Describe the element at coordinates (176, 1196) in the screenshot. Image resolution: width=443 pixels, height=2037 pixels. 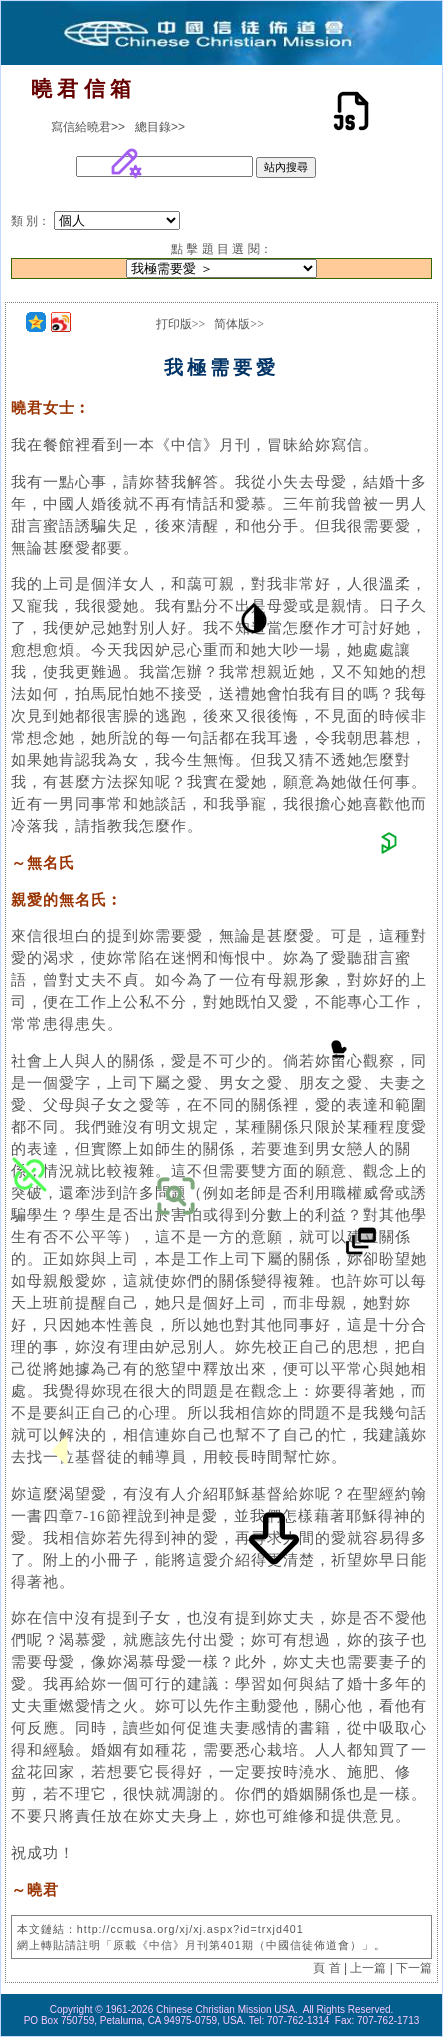
I see `scan or search within a selected area` at that location.